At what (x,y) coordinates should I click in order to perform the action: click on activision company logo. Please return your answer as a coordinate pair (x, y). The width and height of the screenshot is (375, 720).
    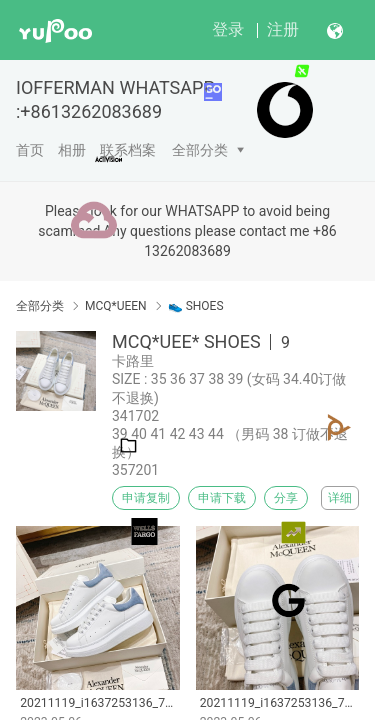
    Looking at the image, I should click on (108, 159).